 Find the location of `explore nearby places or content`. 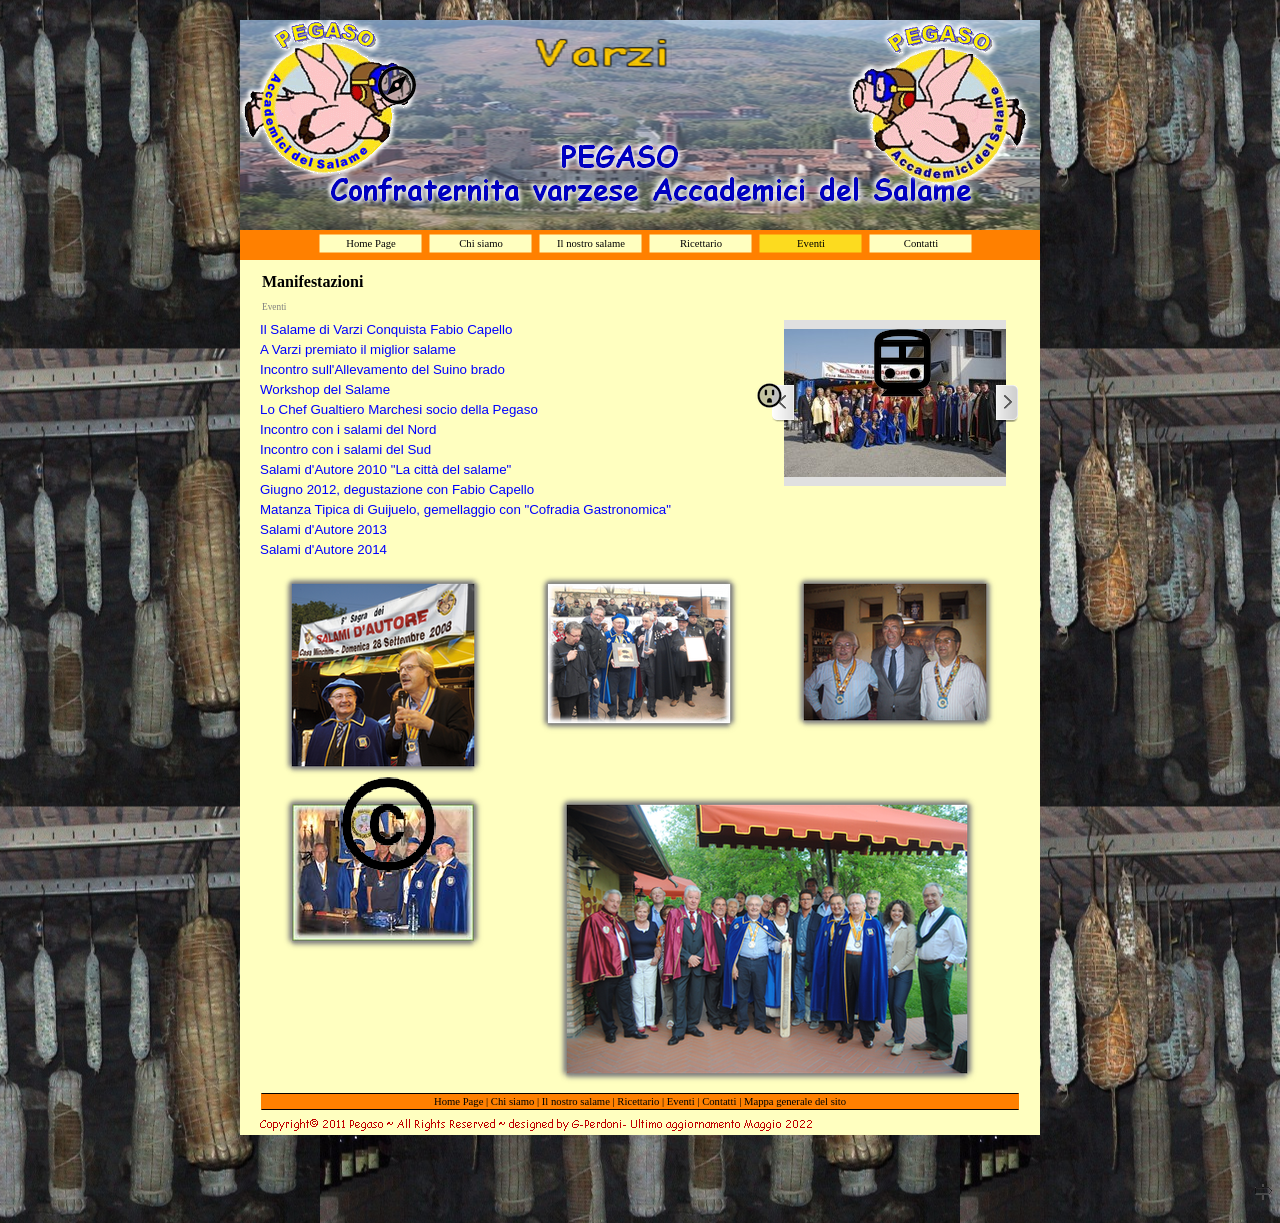

explore nearby places or content is located at coordinates (397, 85).